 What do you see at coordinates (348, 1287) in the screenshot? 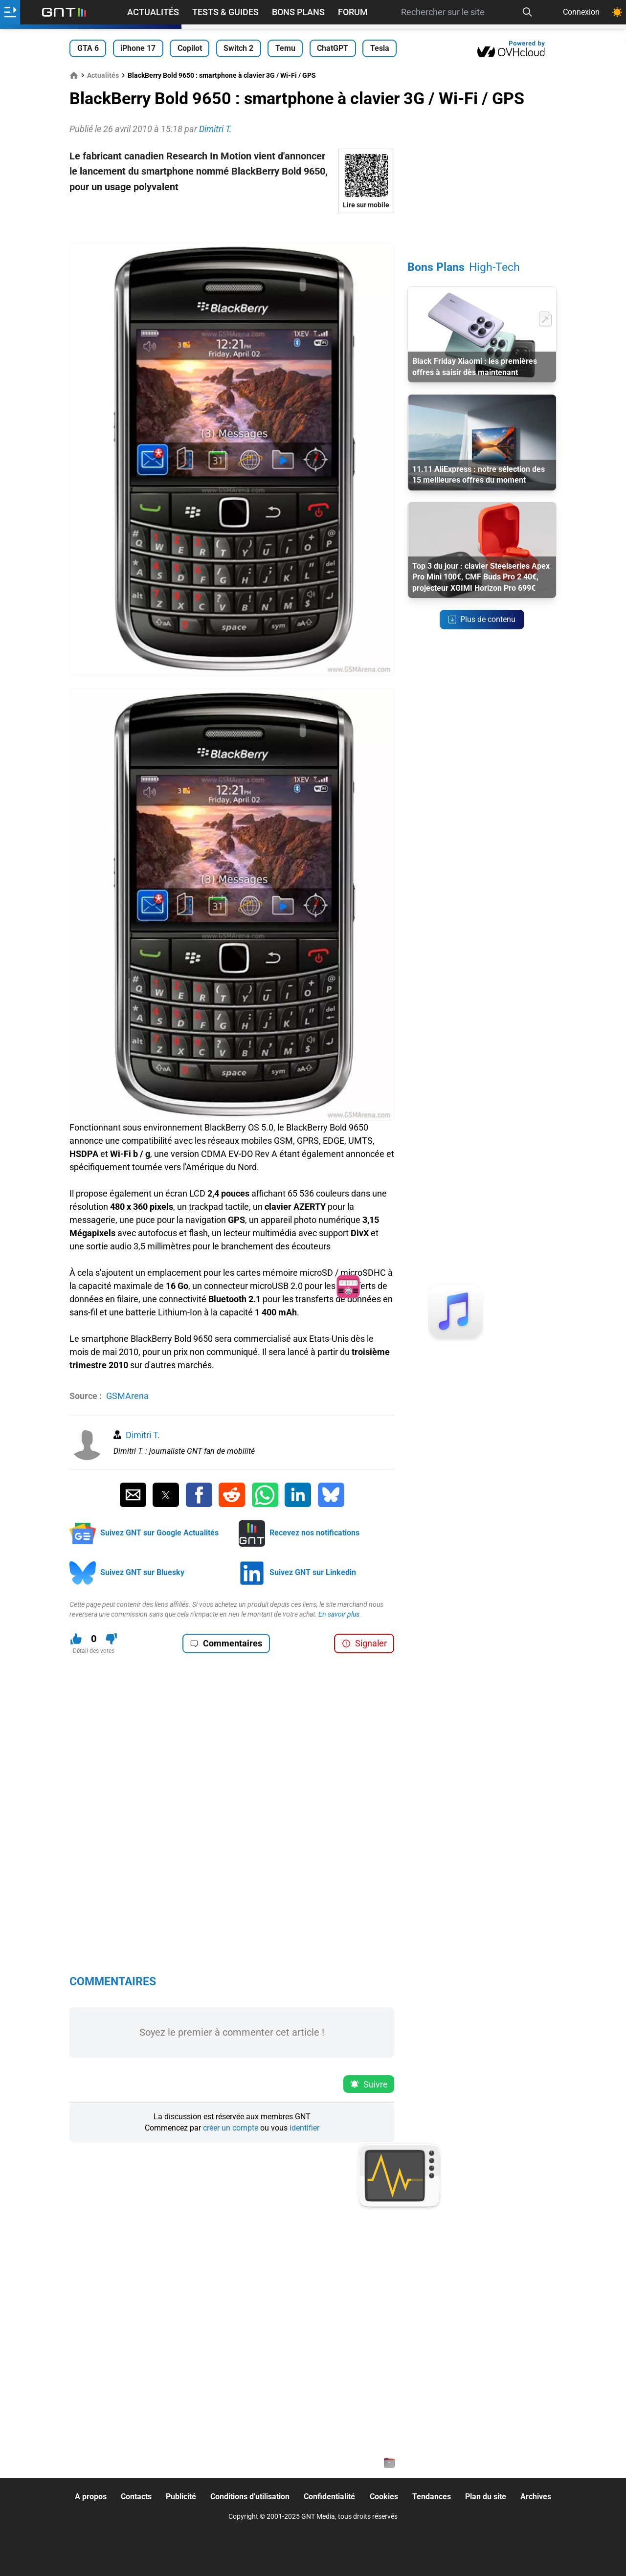
I see `open tuner radio streaming app` at bounding box center [348, 1287].